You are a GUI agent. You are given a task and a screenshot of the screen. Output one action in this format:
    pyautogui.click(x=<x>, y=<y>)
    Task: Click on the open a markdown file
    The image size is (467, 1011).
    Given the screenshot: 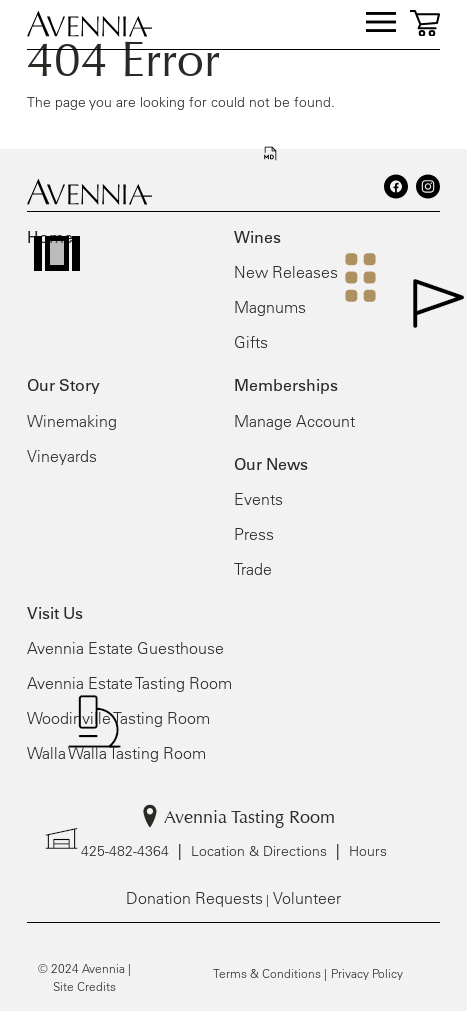 What is the action you would take?
    pyautogui.click(x=270, y=153)
    